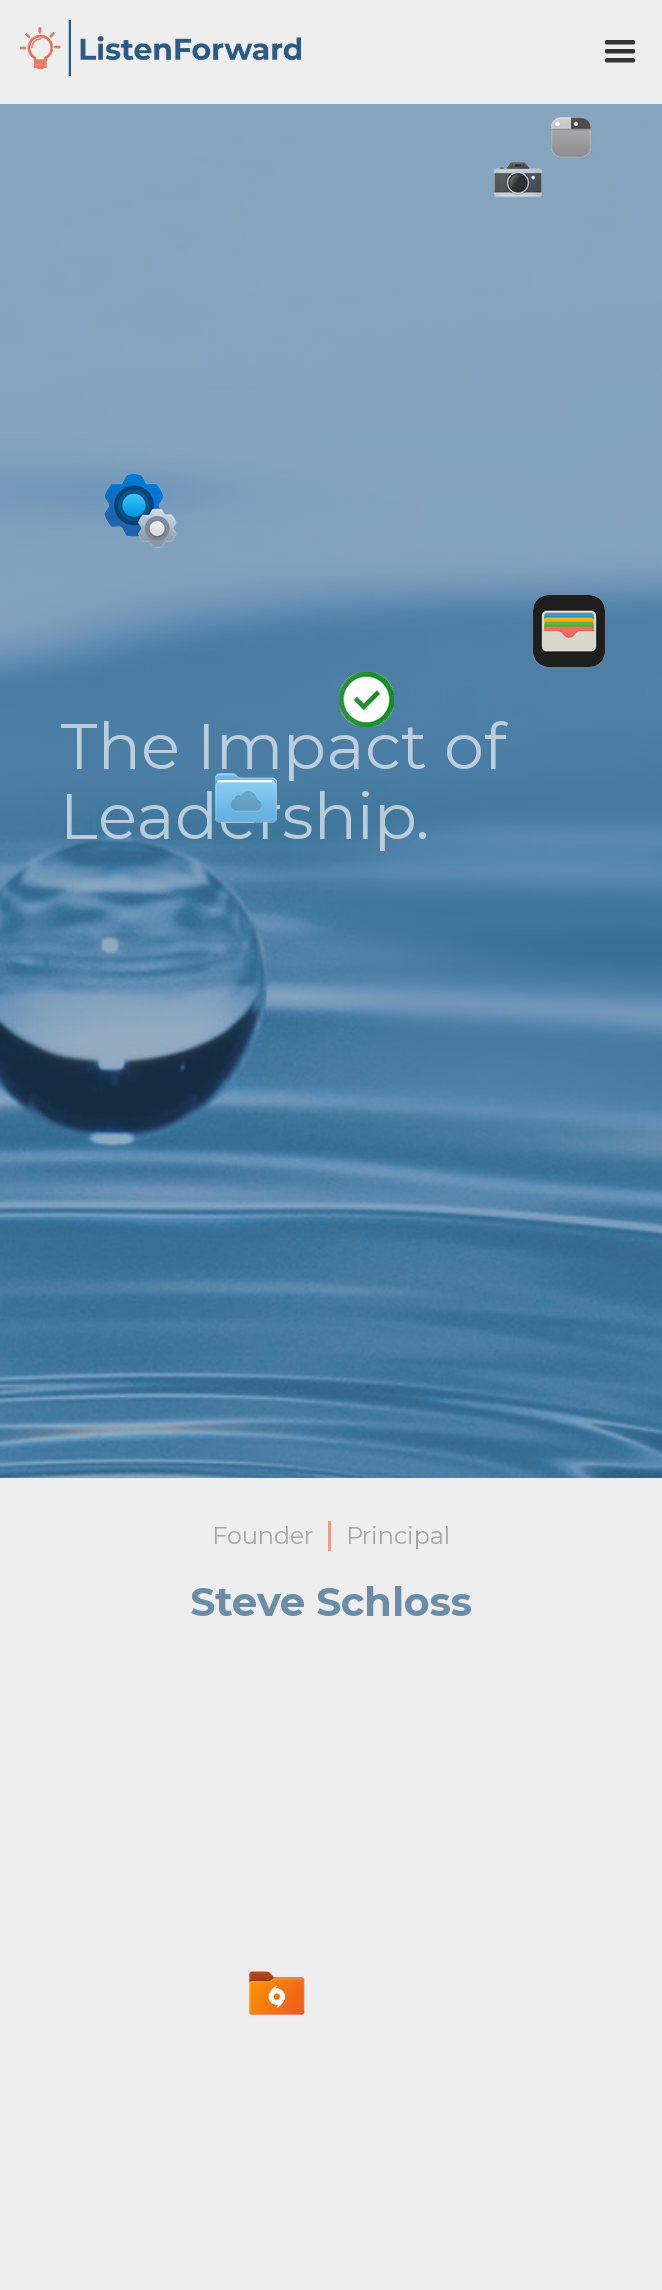 This screenshot has height=2290, width=662. Describe the element at coordinates (246, 798) in the screenshot. I see `access cloud-synced files and folders` at that location.